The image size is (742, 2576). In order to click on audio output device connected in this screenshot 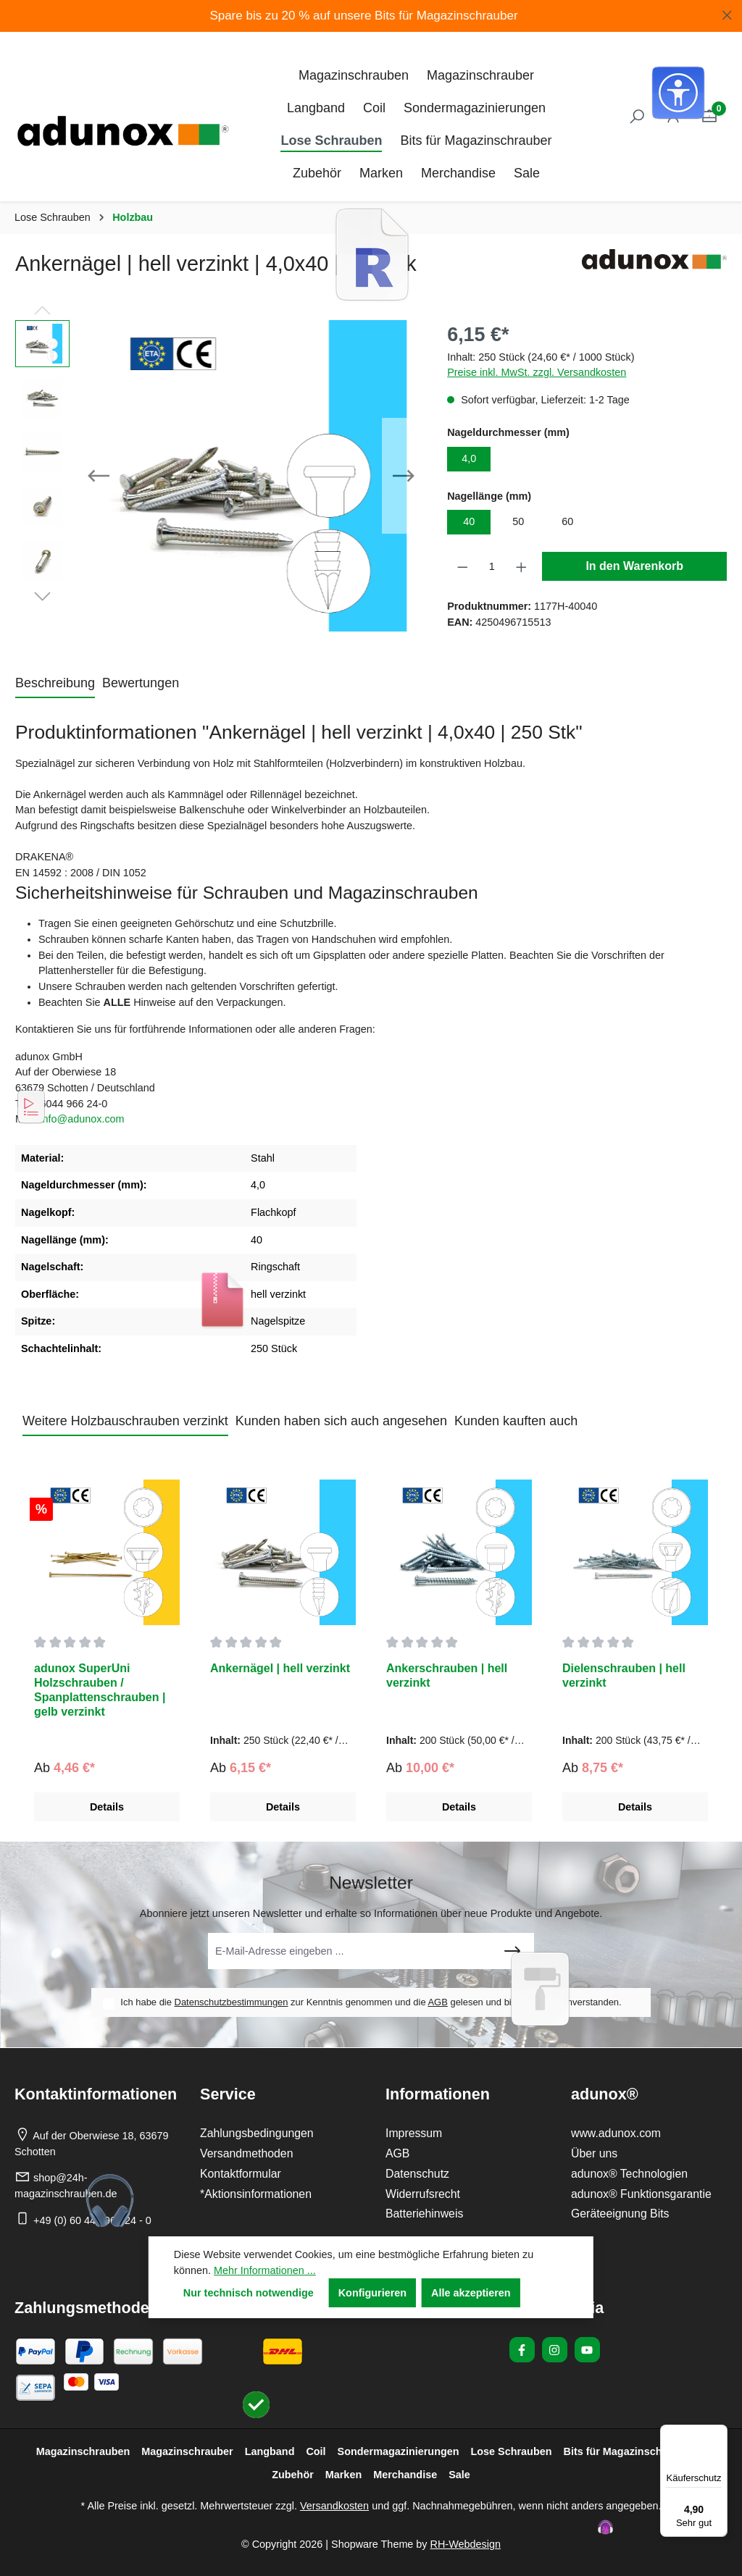, I will do `click(605, 2527)`.